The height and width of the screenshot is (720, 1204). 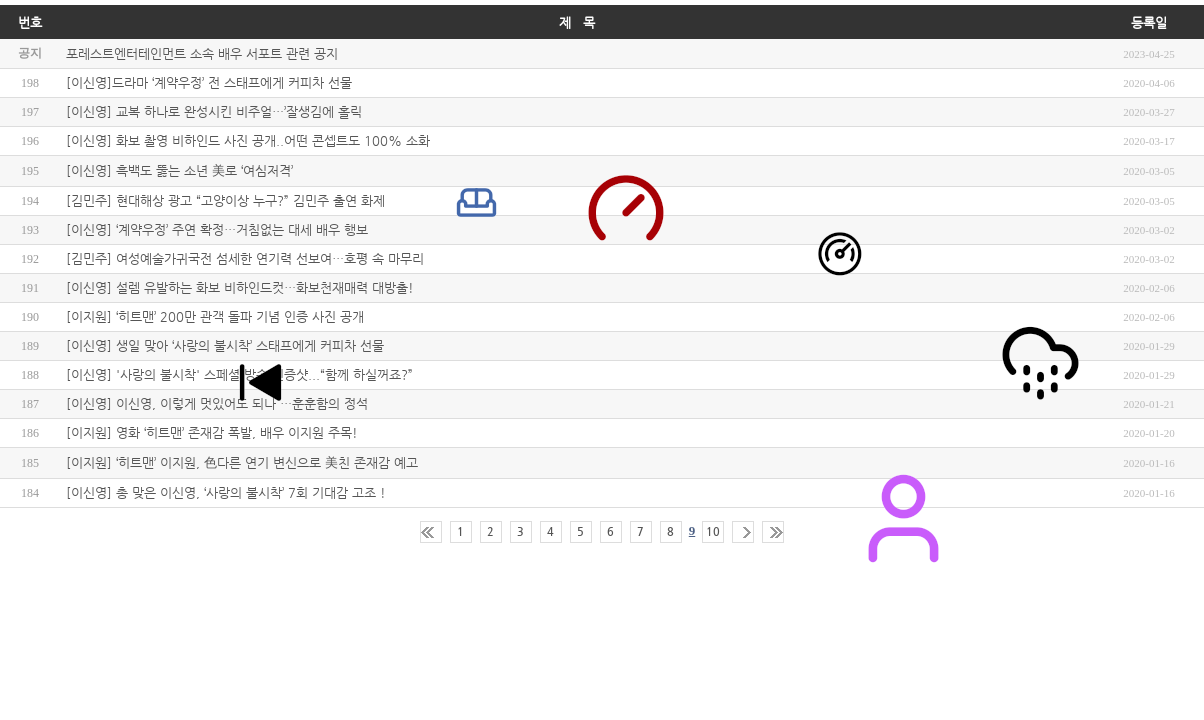 What do you see at coordinates (903, 518) in the screenshot?
I see `view your profile` at bounding box center [903, 518].